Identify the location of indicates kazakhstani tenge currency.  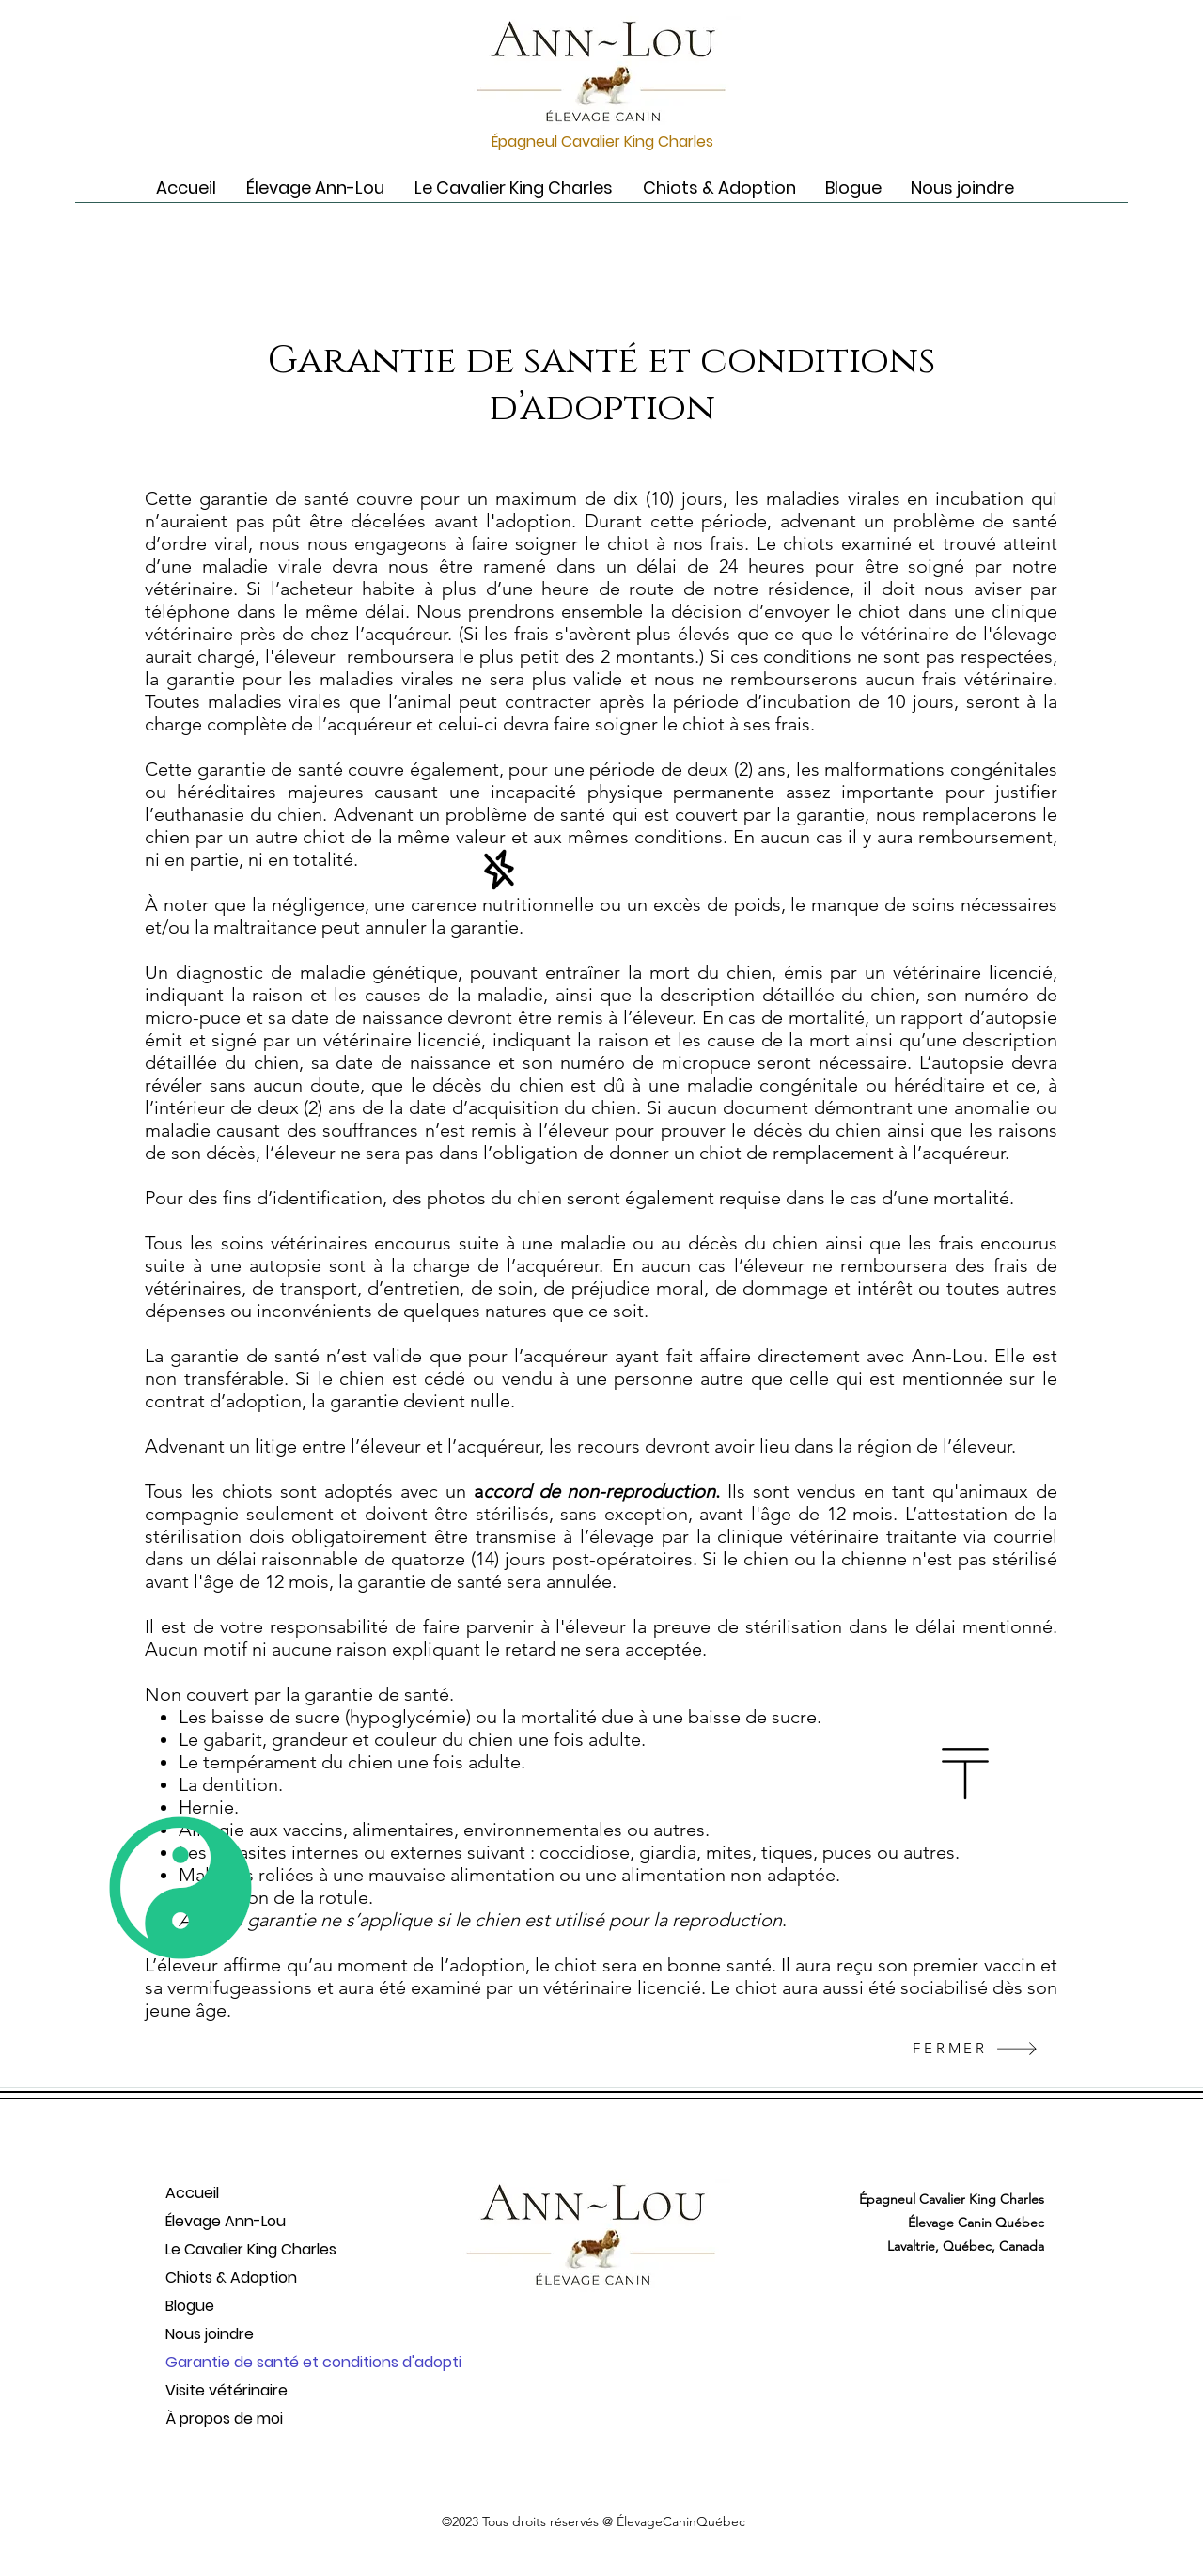
(965, 1771).